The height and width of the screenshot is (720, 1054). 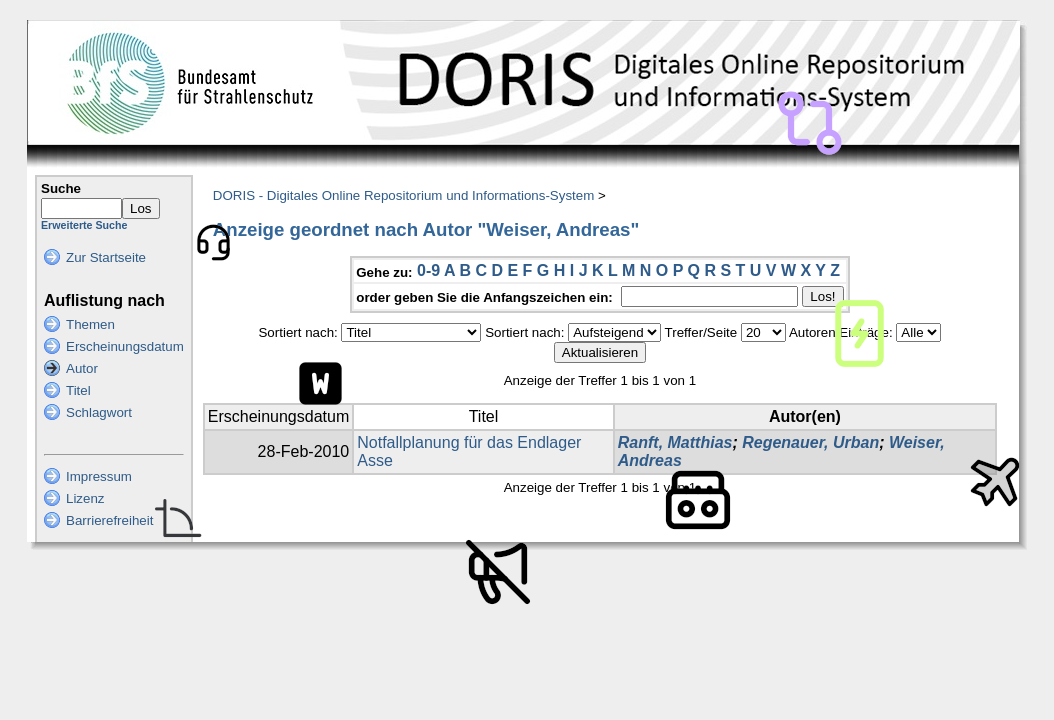 I want to click on contact customer support, so click(x=213, y=242).